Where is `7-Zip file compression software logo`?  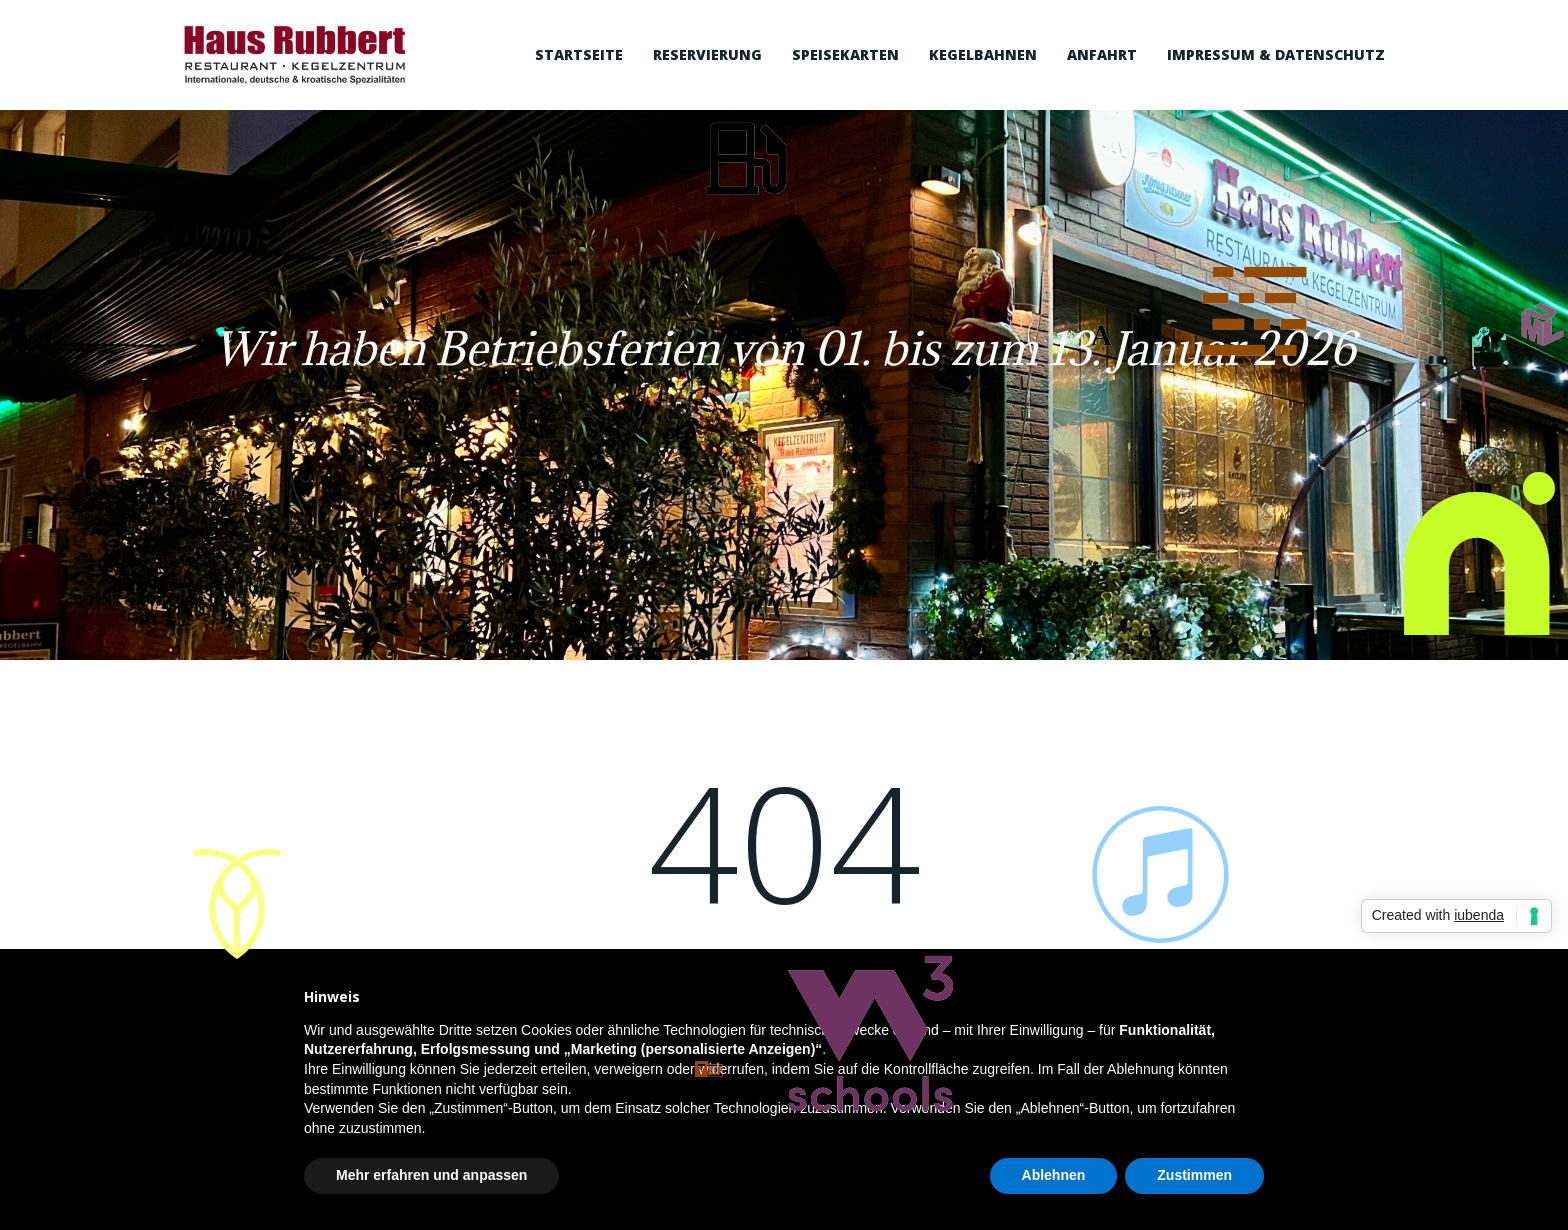 7-Zip file compression software logo is located at coordinates (709, 1069).